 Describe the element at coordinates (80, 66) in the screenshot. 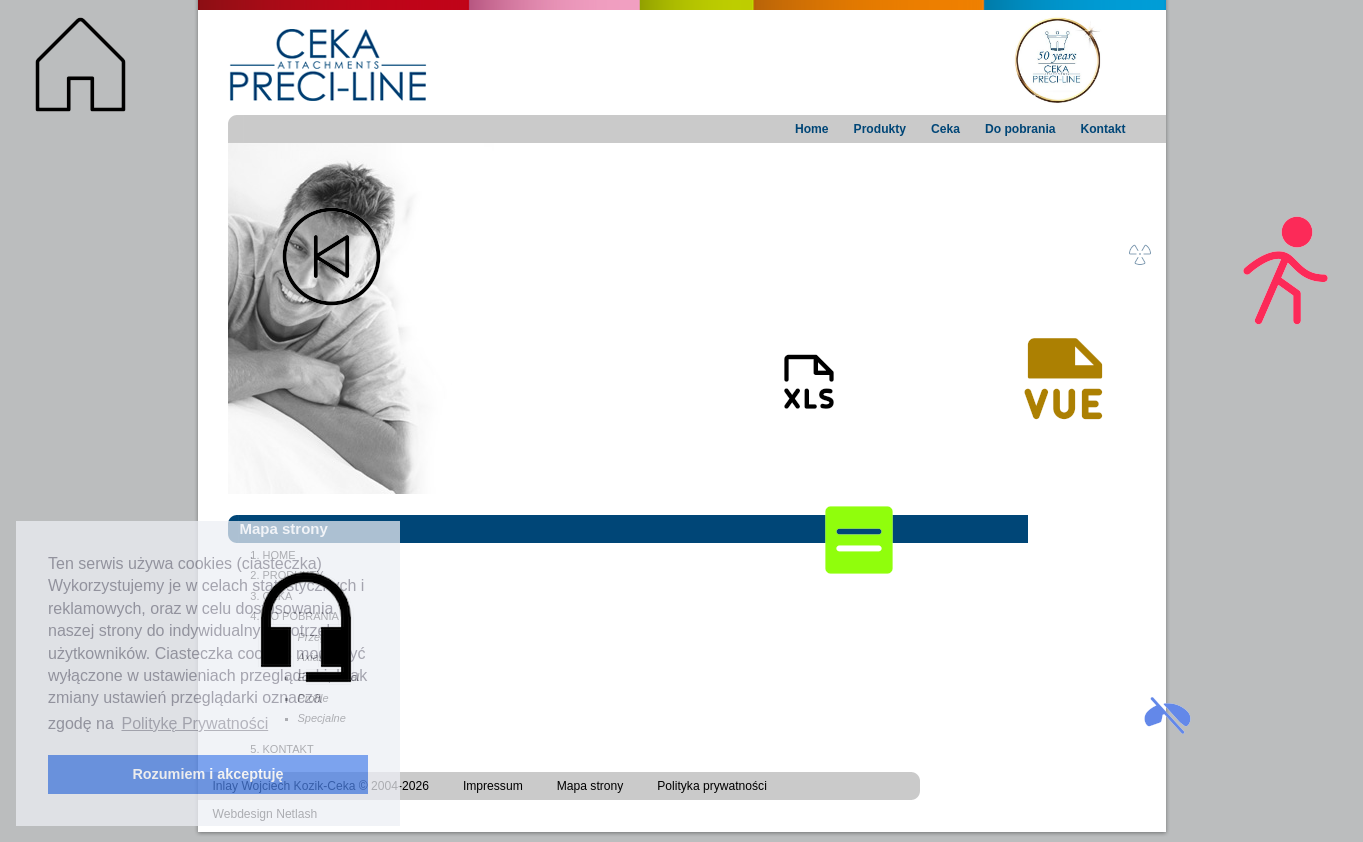

I see `navigate to home screen` at that location.